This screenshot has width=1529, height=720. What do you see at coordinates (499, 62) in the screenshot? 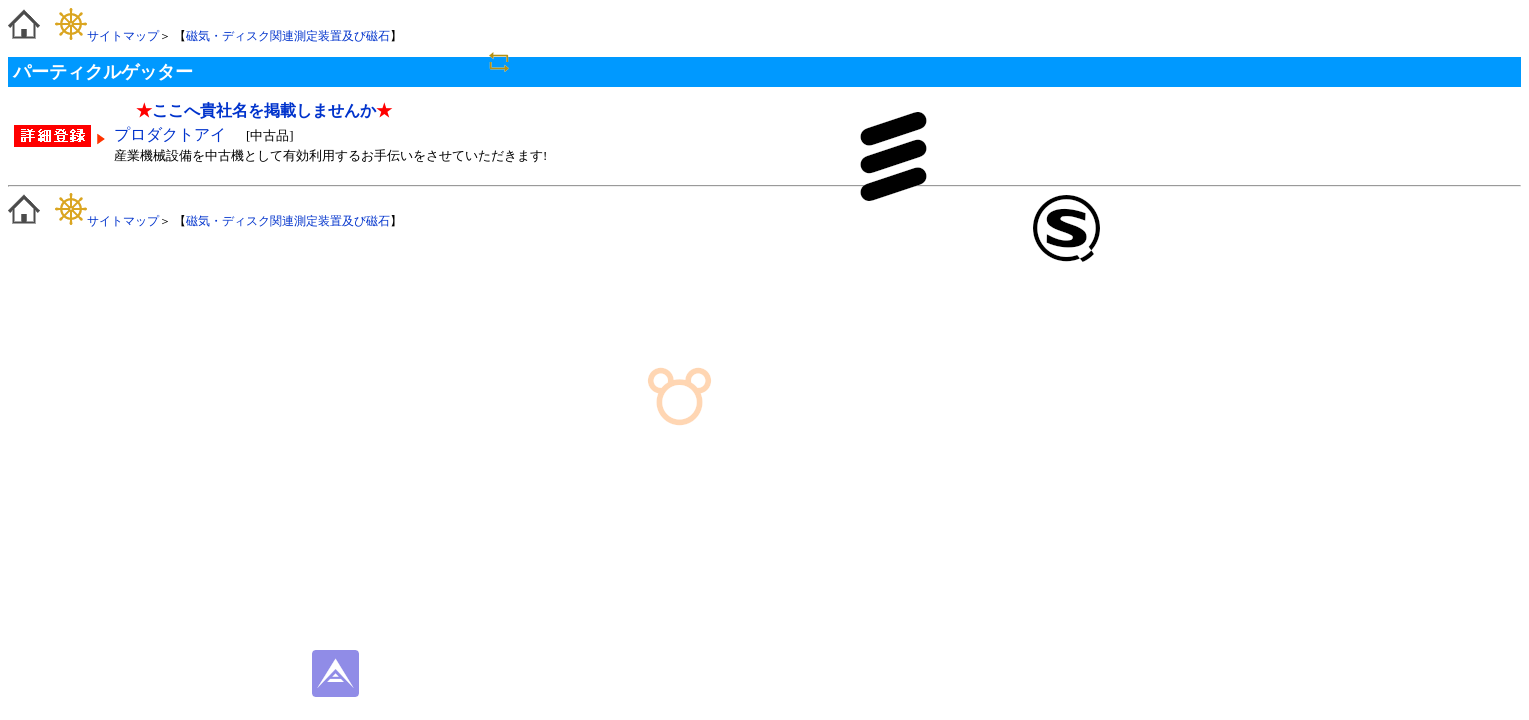
I see `enable repeat or loop playback` at bounding box center [499, 62].